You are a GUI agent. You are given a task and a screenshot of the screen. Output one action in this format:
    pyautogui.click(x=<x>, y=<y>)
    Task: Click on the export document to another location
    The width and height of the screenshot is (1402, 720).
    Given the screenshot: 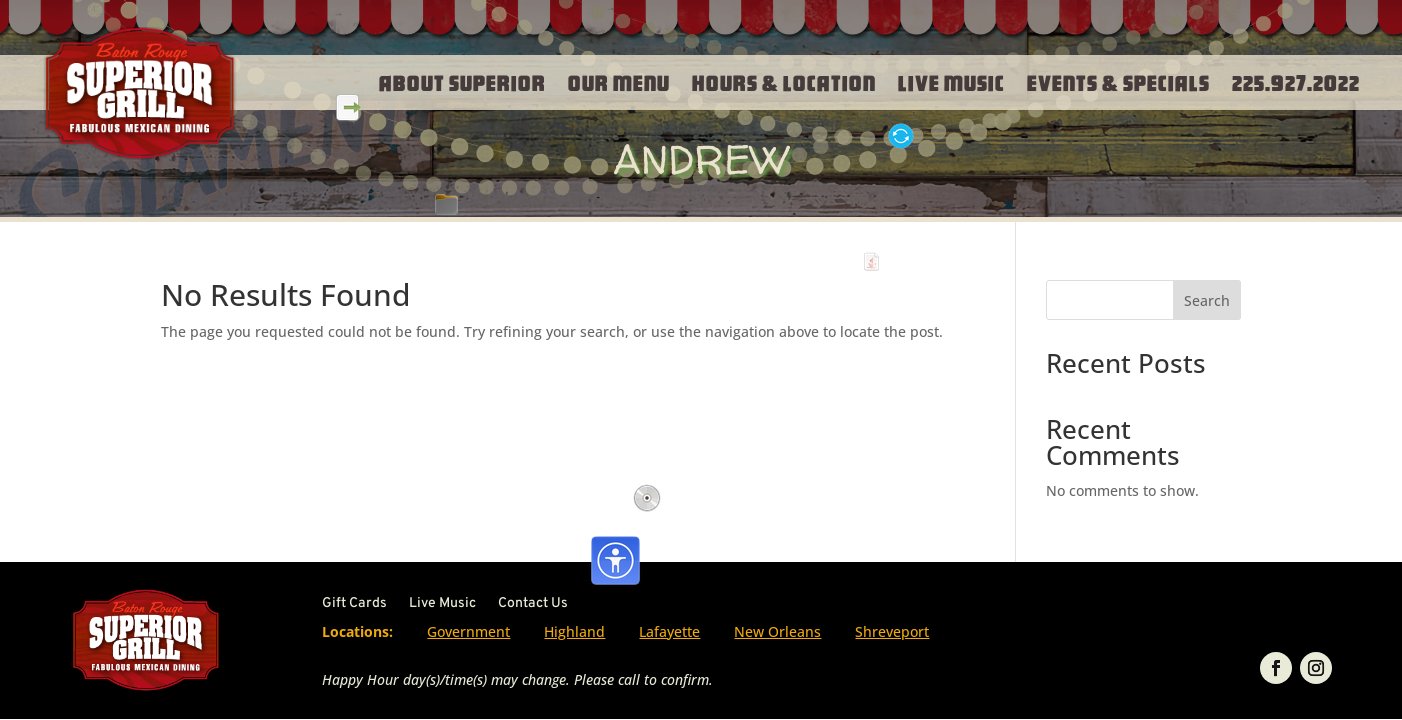 What is the action you would take?
    pyautogui.click(x=347, y=107)
    